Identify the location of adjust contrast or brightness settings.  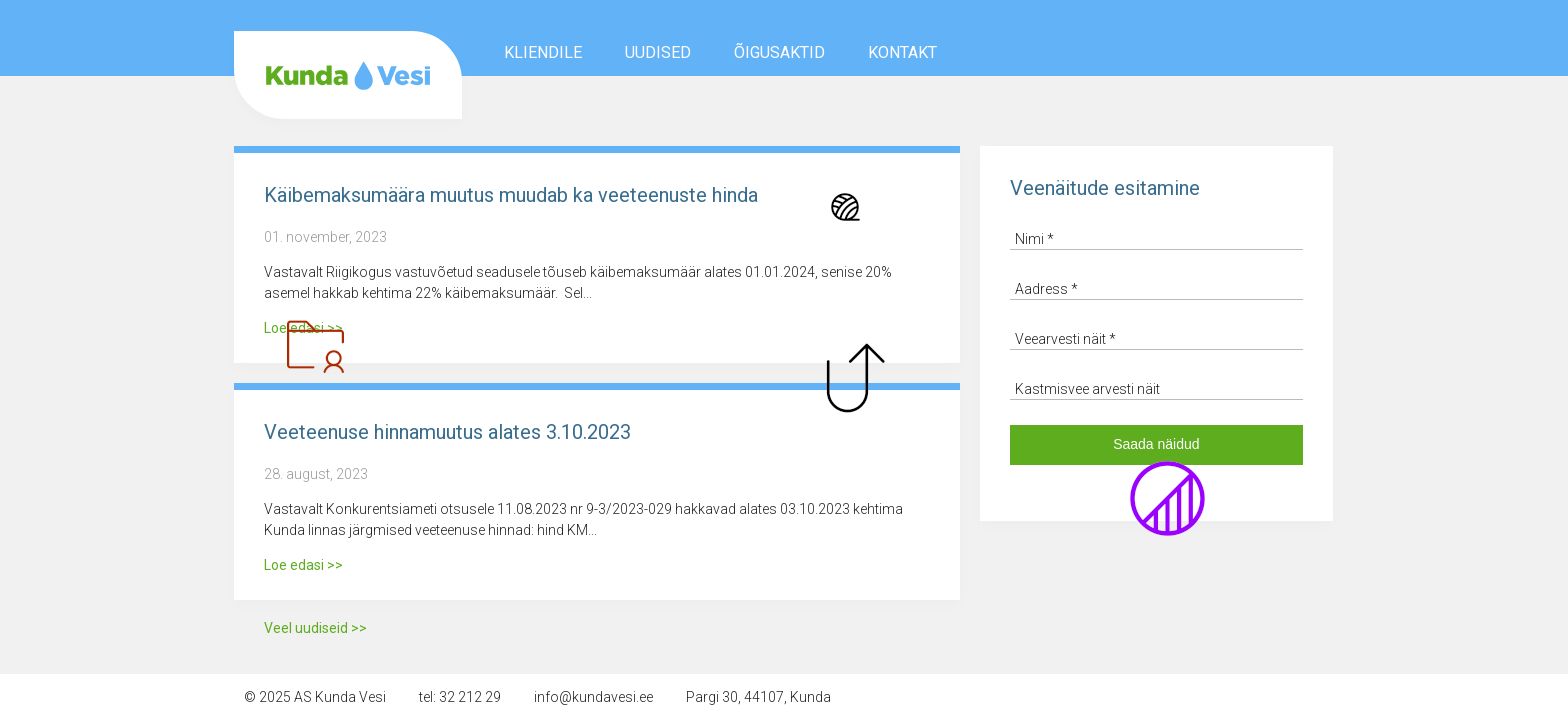
(1167, 498).